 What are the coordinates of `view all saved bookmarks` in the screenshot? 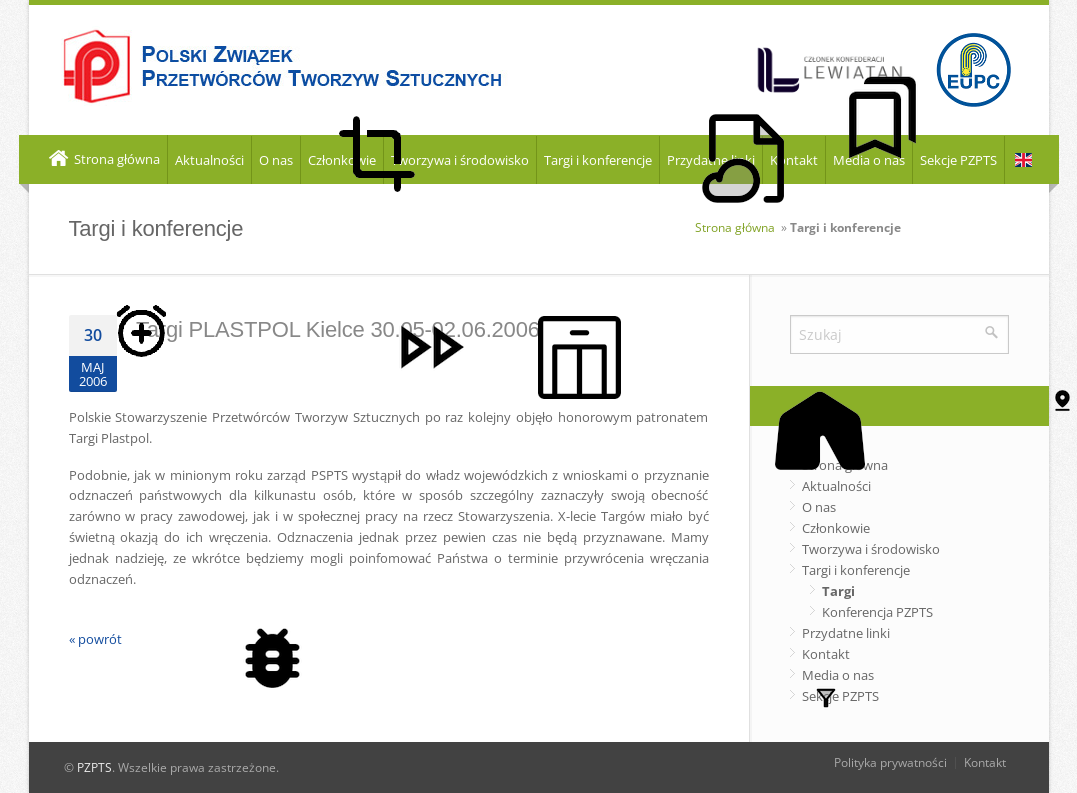 It's located at (882, 117).